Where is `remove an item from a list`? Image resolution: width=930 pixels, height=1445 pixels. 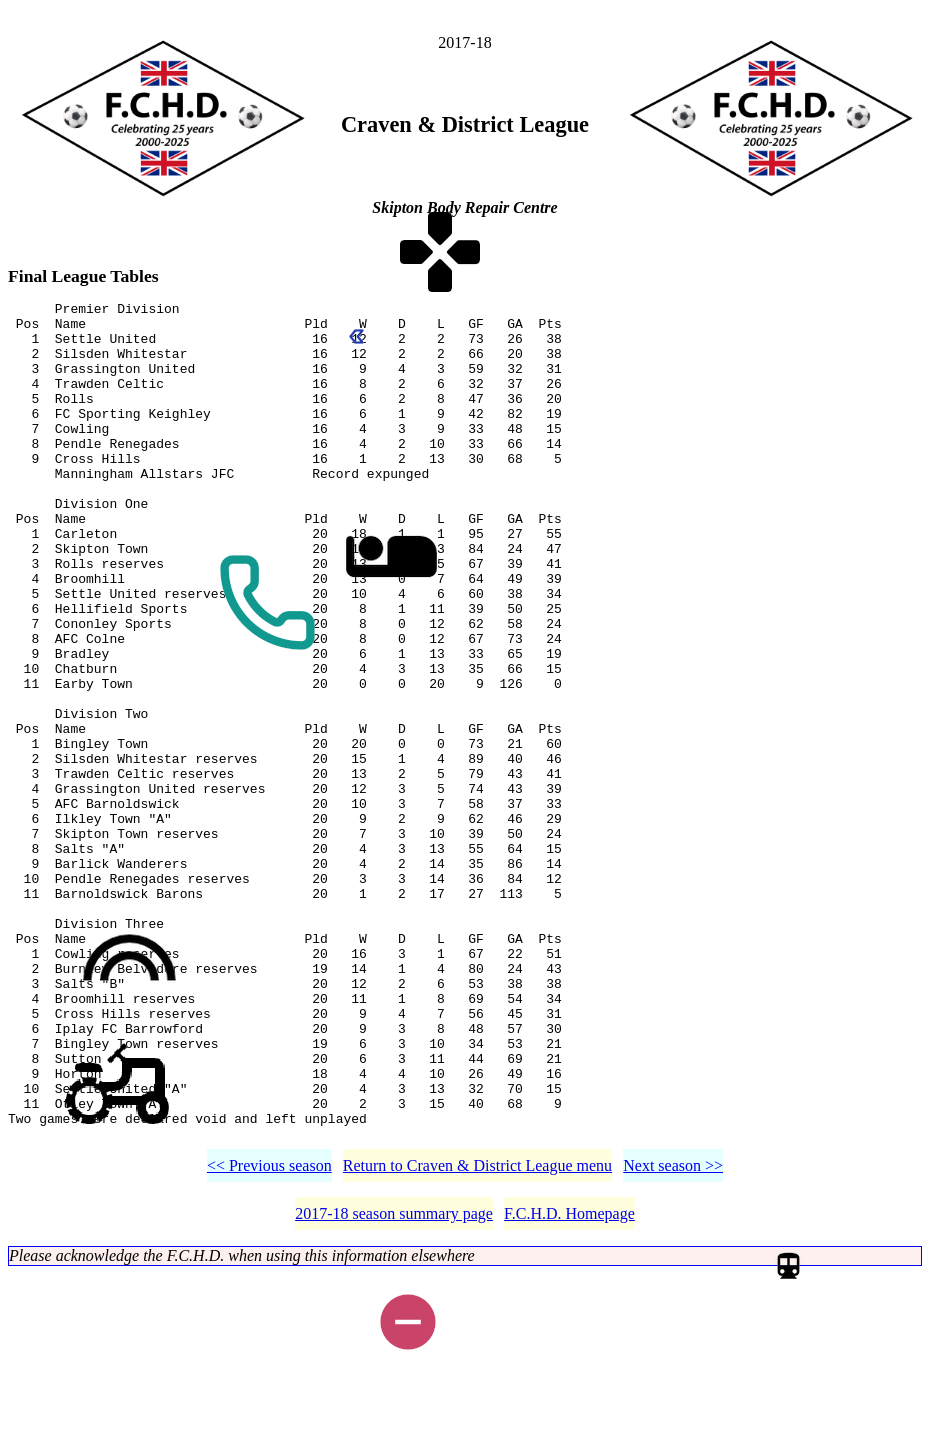 remove an item from a list is located at coordinates (408, 1322).